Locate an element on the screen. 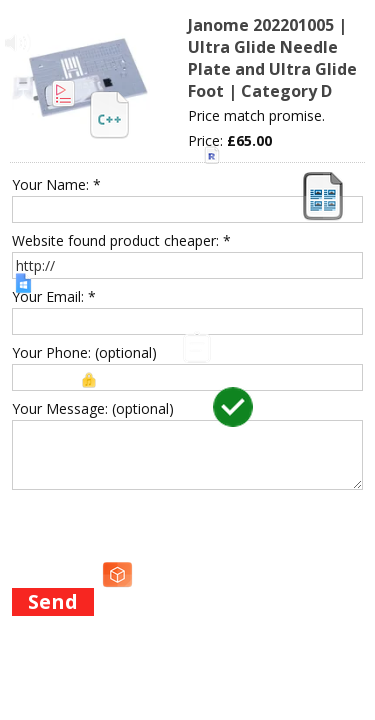 This screenshot has width=375, height=720. open EarTag music tagging application is located at coordinates (89, 380).